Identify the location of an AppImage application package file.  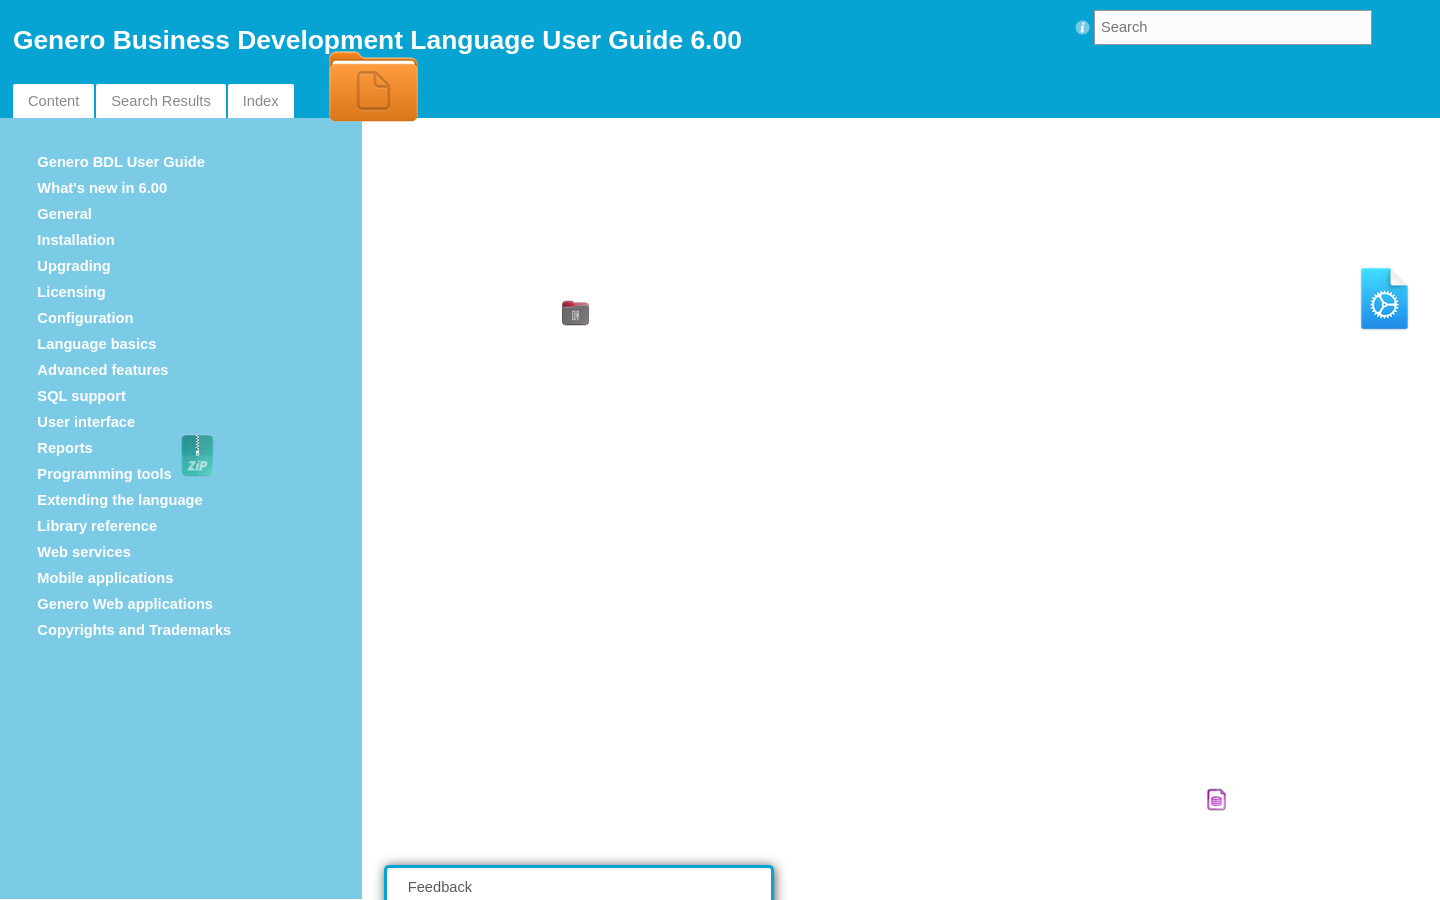
(1384, 298).